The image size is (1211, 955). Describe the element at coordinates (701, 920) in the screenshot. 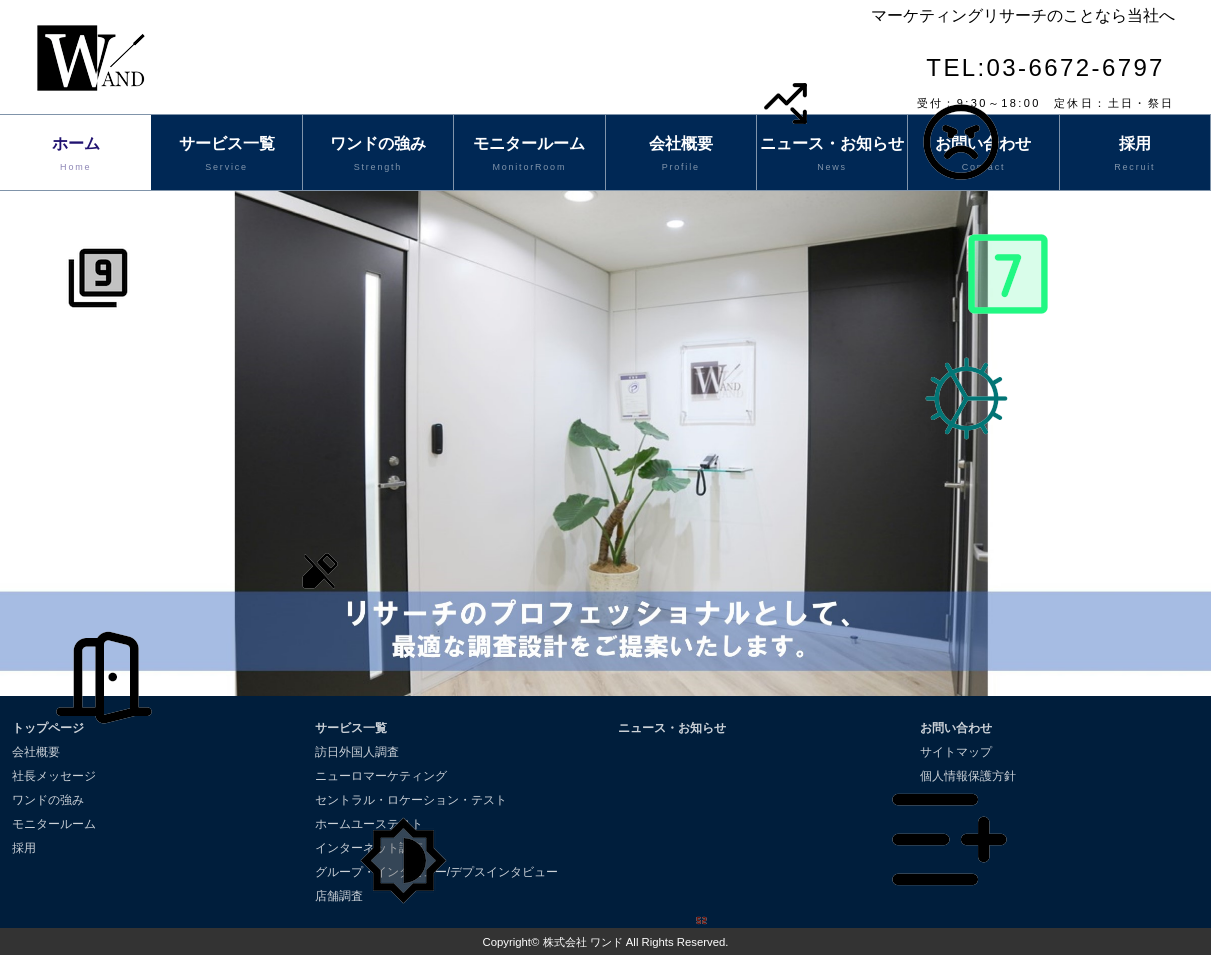

I see `indicates item number 52 in a list or sequence` at that location.